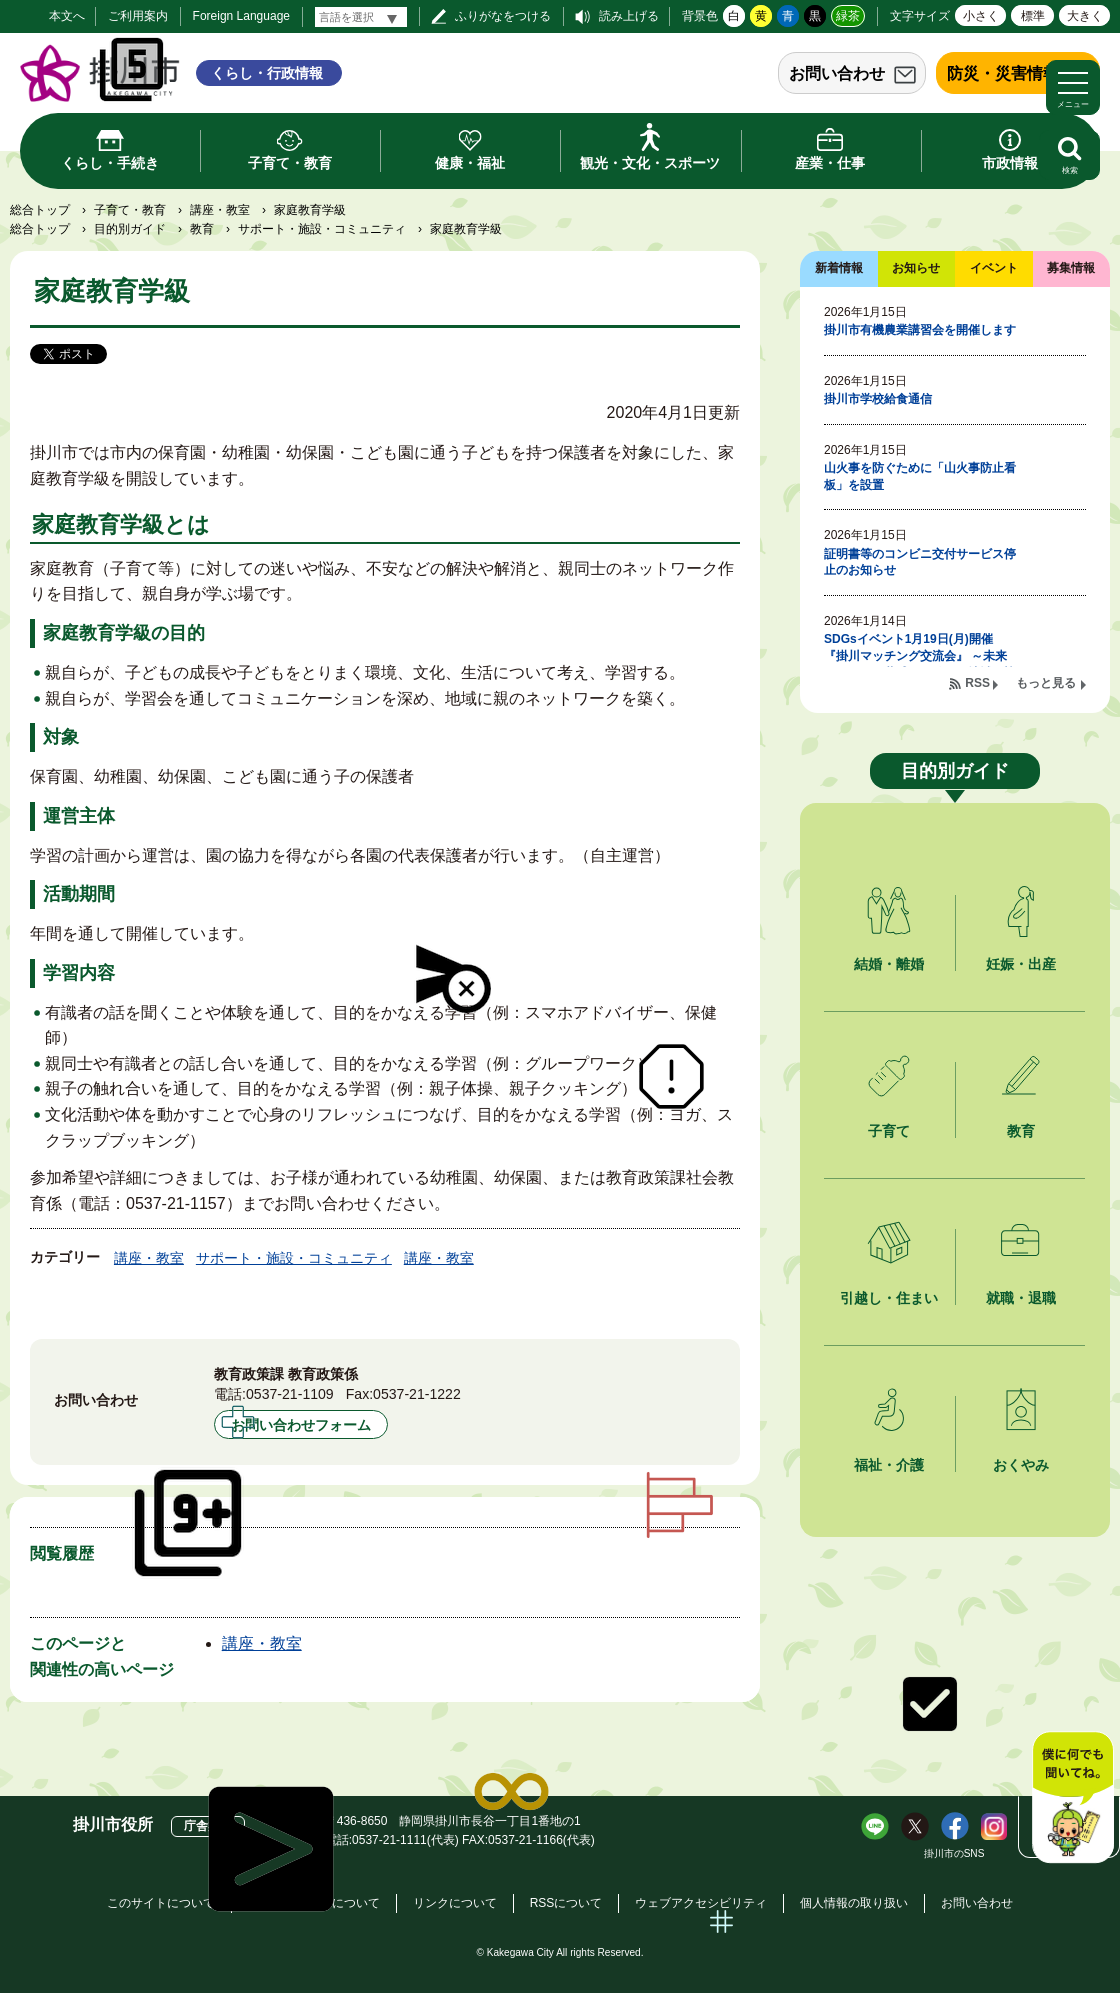 The width and height of the screenshot is (1120, 1993). What do you see at coordinates (188, 1523) in the screenshot?
I see `indicates 9 or more items in a stack or collection` at bounding box center [188, 1523].